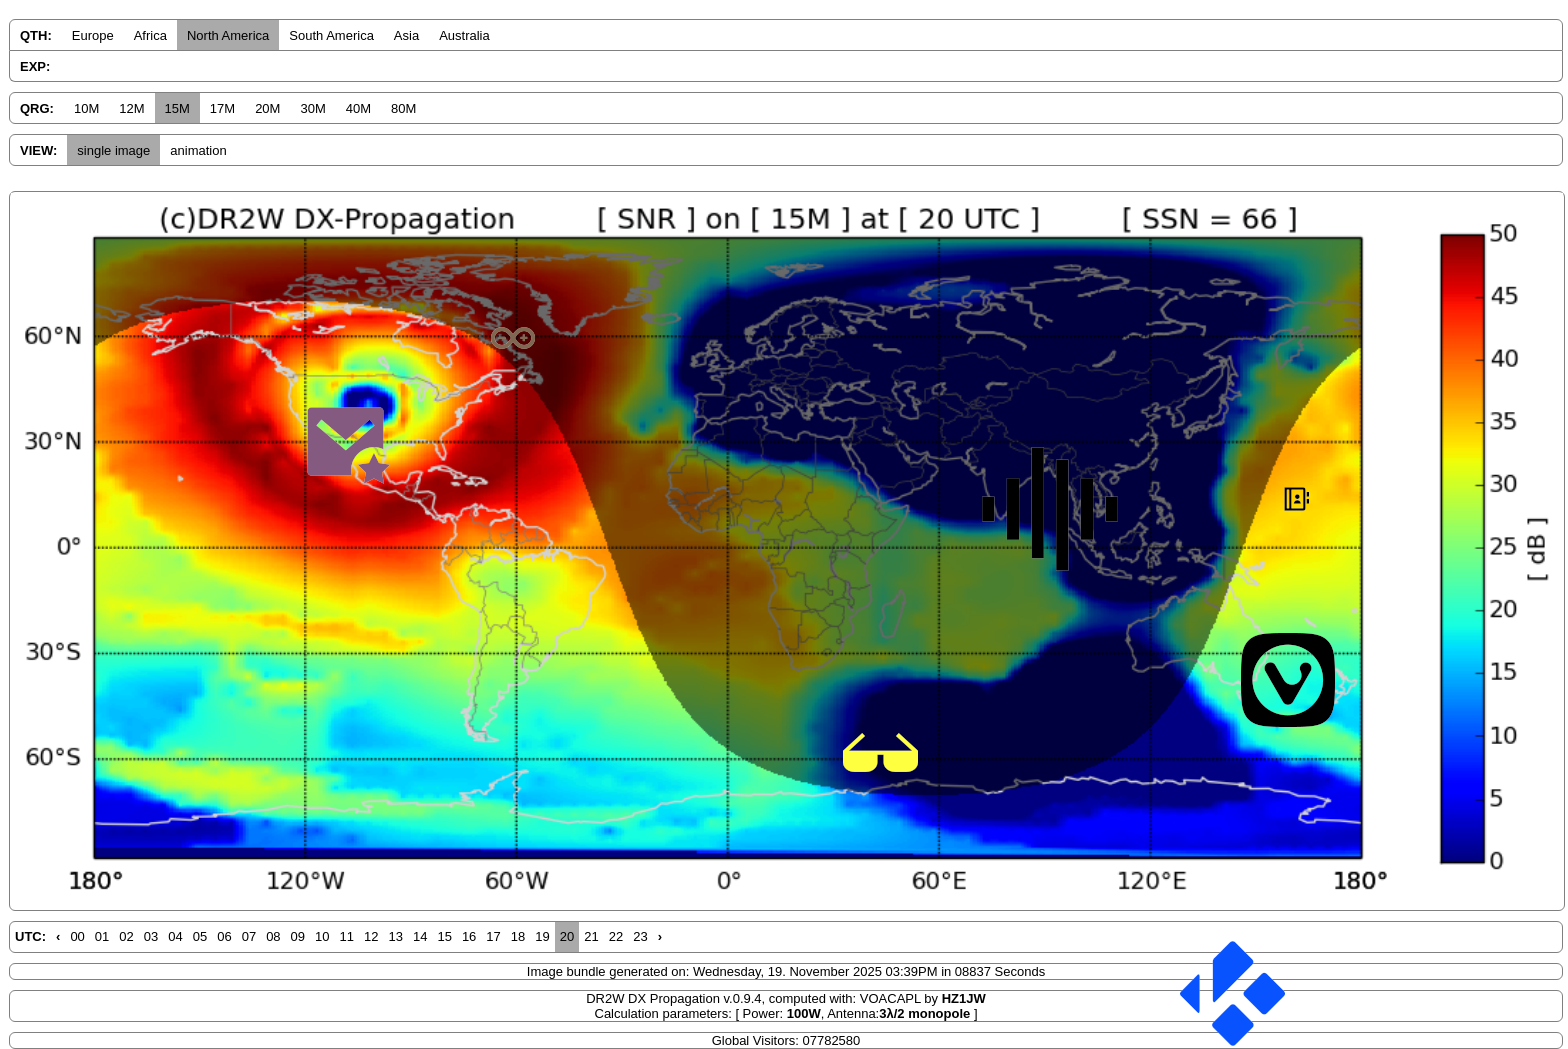 Image resolution: width=1568 pixels, height=1049 pixels. What do you see at coordinates (1288, 680) in the screenshot?
I see `open vivaldi browser` at bounding box center [1288, 680].